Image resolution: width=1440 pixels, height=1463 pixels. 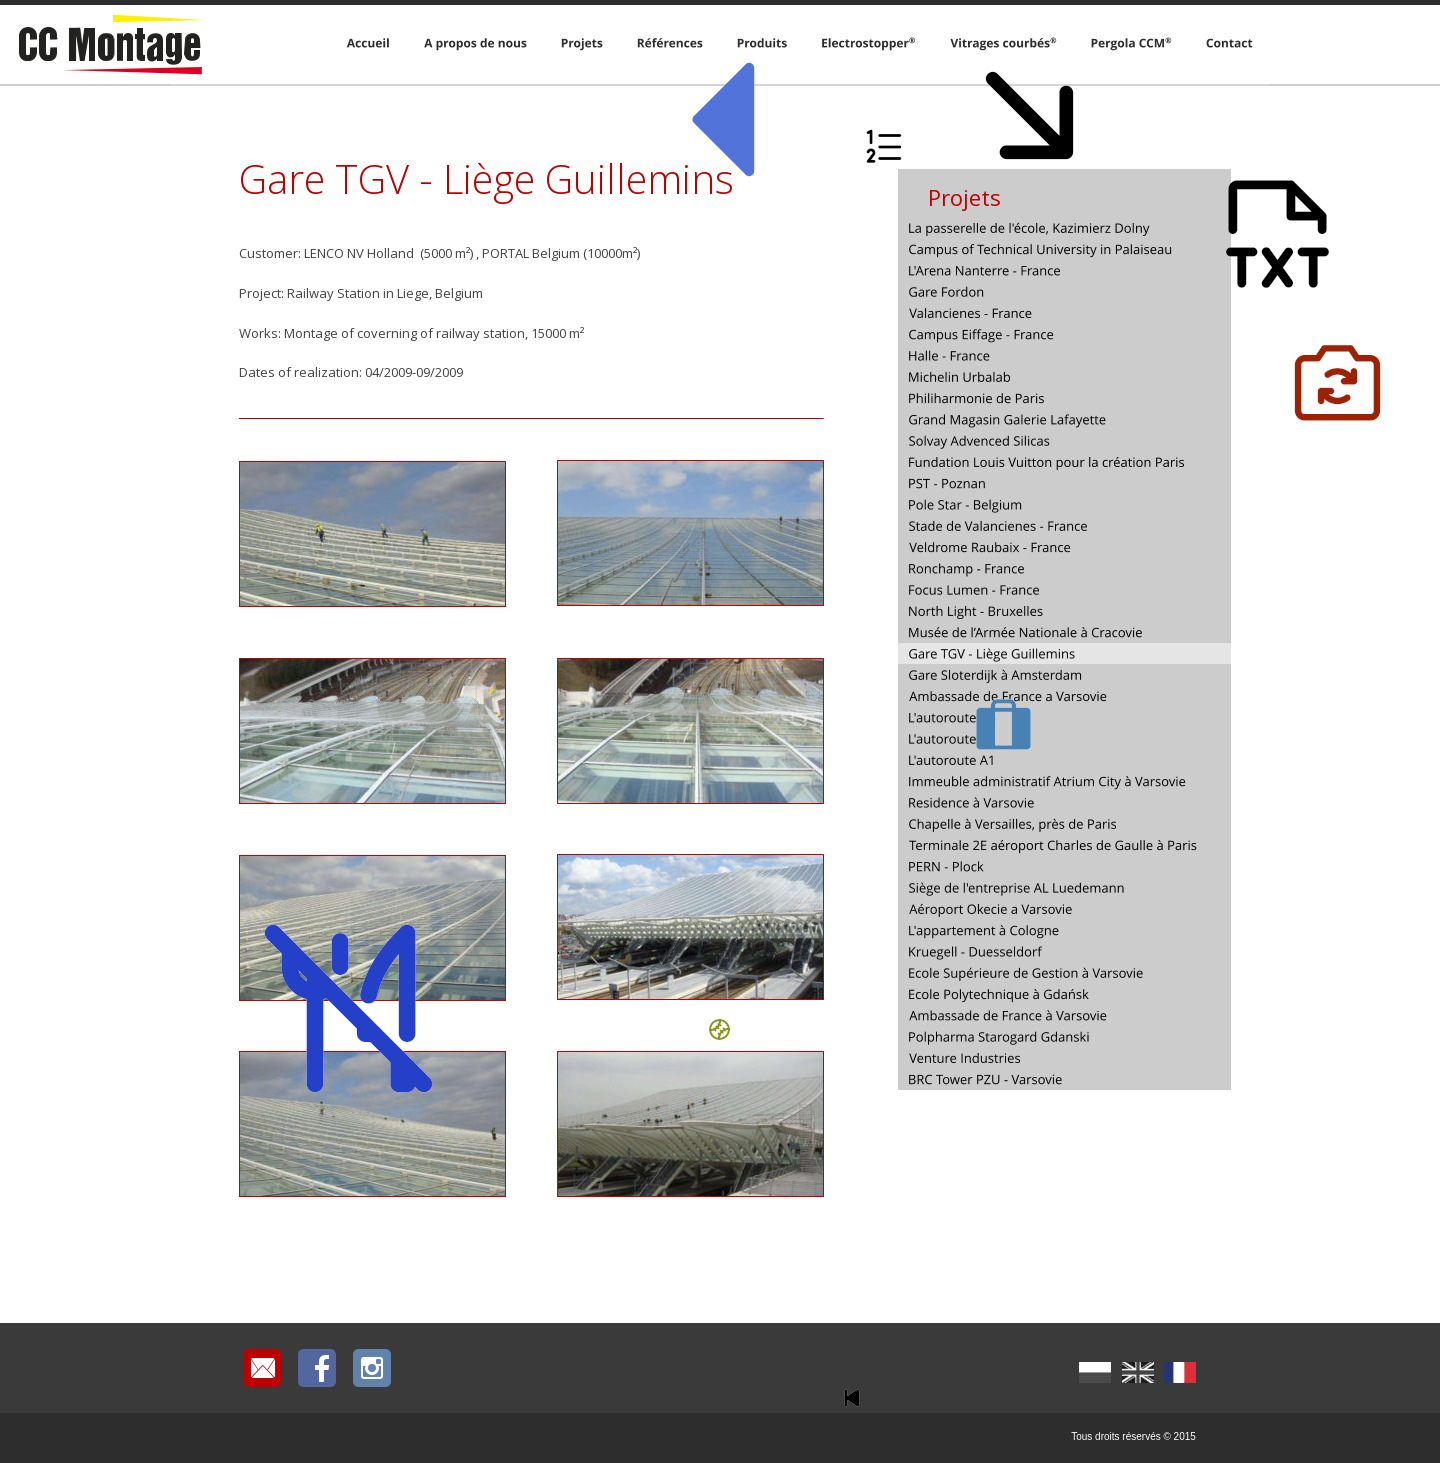 I want to click on access travel or trip planning features, so click(x=1003, y=726).